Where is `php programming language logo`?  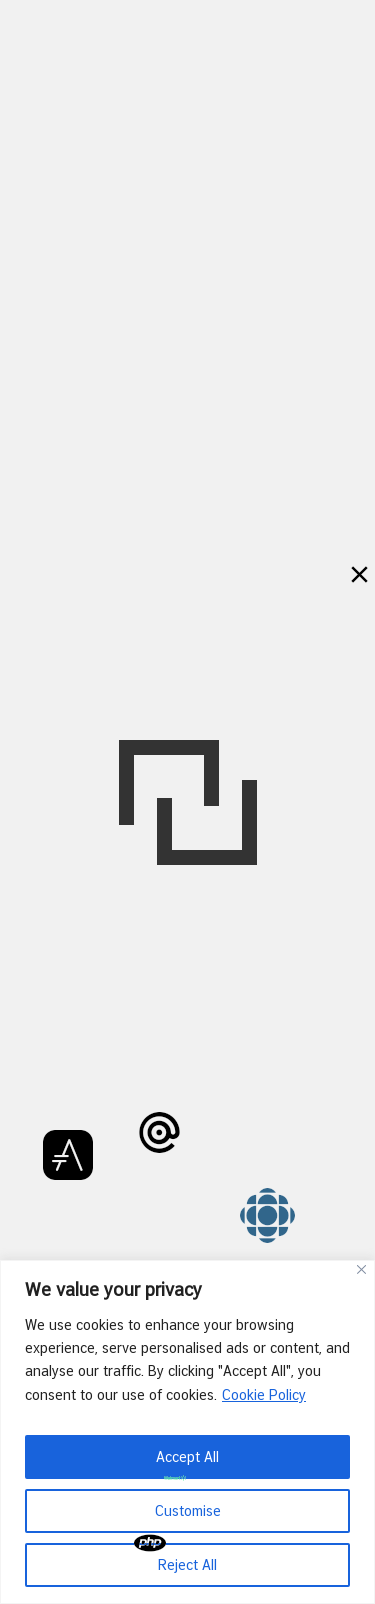
php programming language logo is located at coordinates (150, 1543).